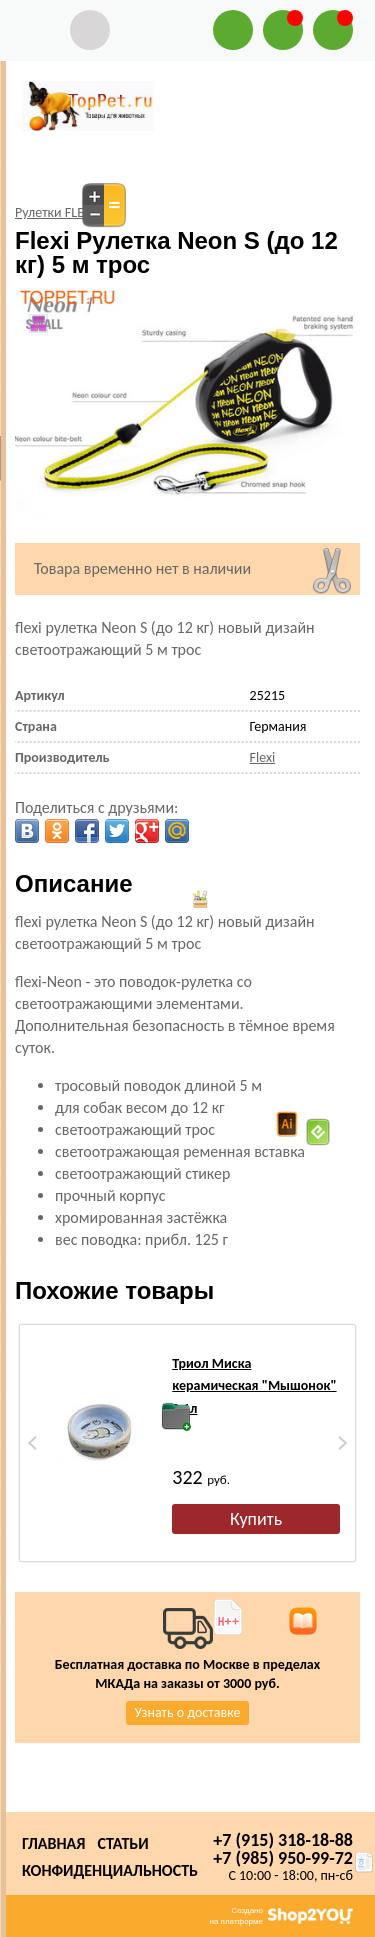 The height and width of the screenshot is (1937, 375). Describe the element at coordinates (303, 1621) in the screenshot. I see `open the Books app` at that location.